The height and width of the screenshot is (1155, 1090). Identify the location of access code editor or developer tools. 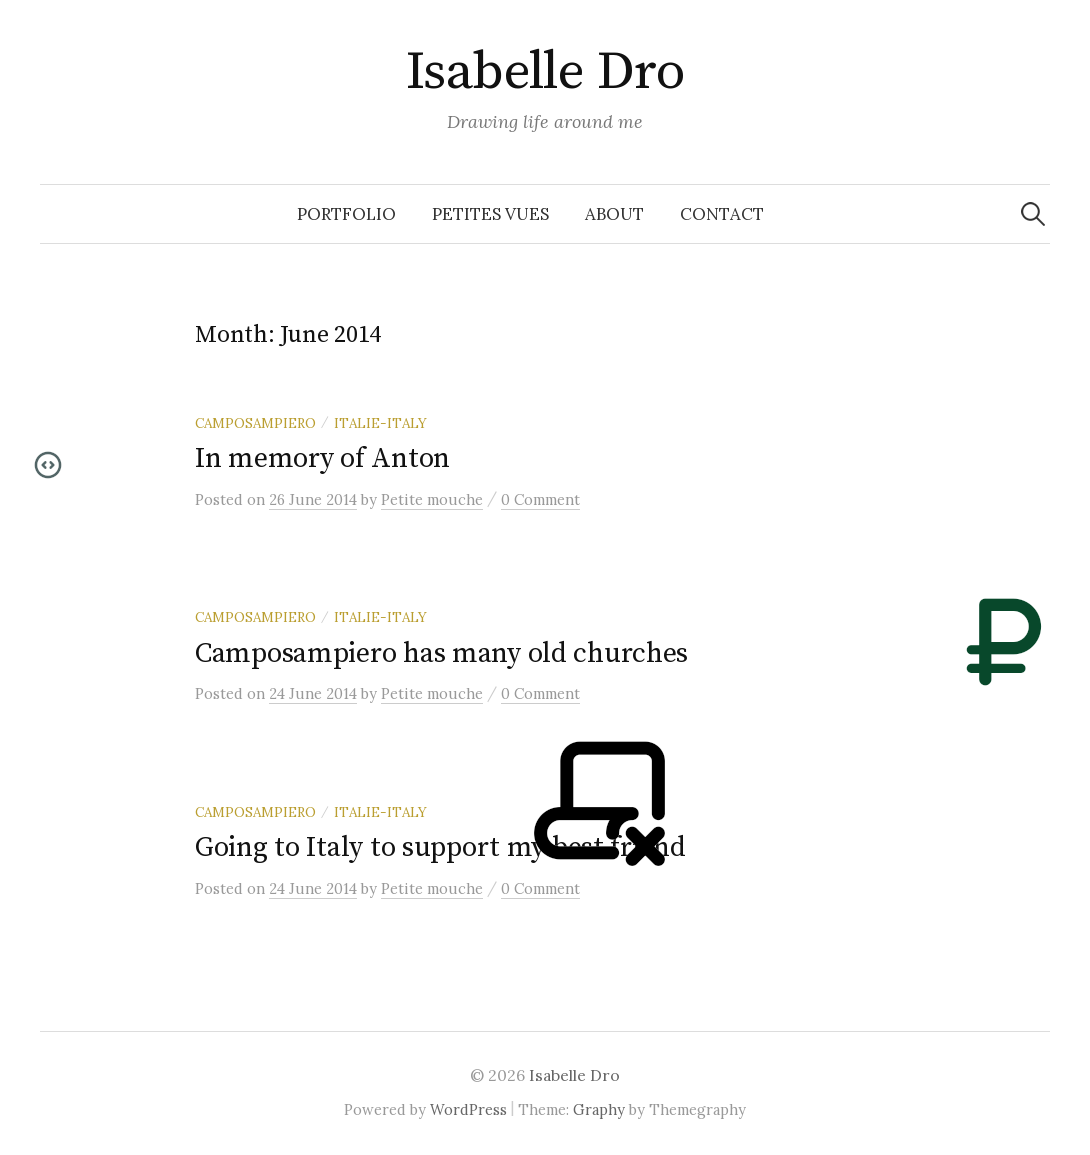
(48, 465).